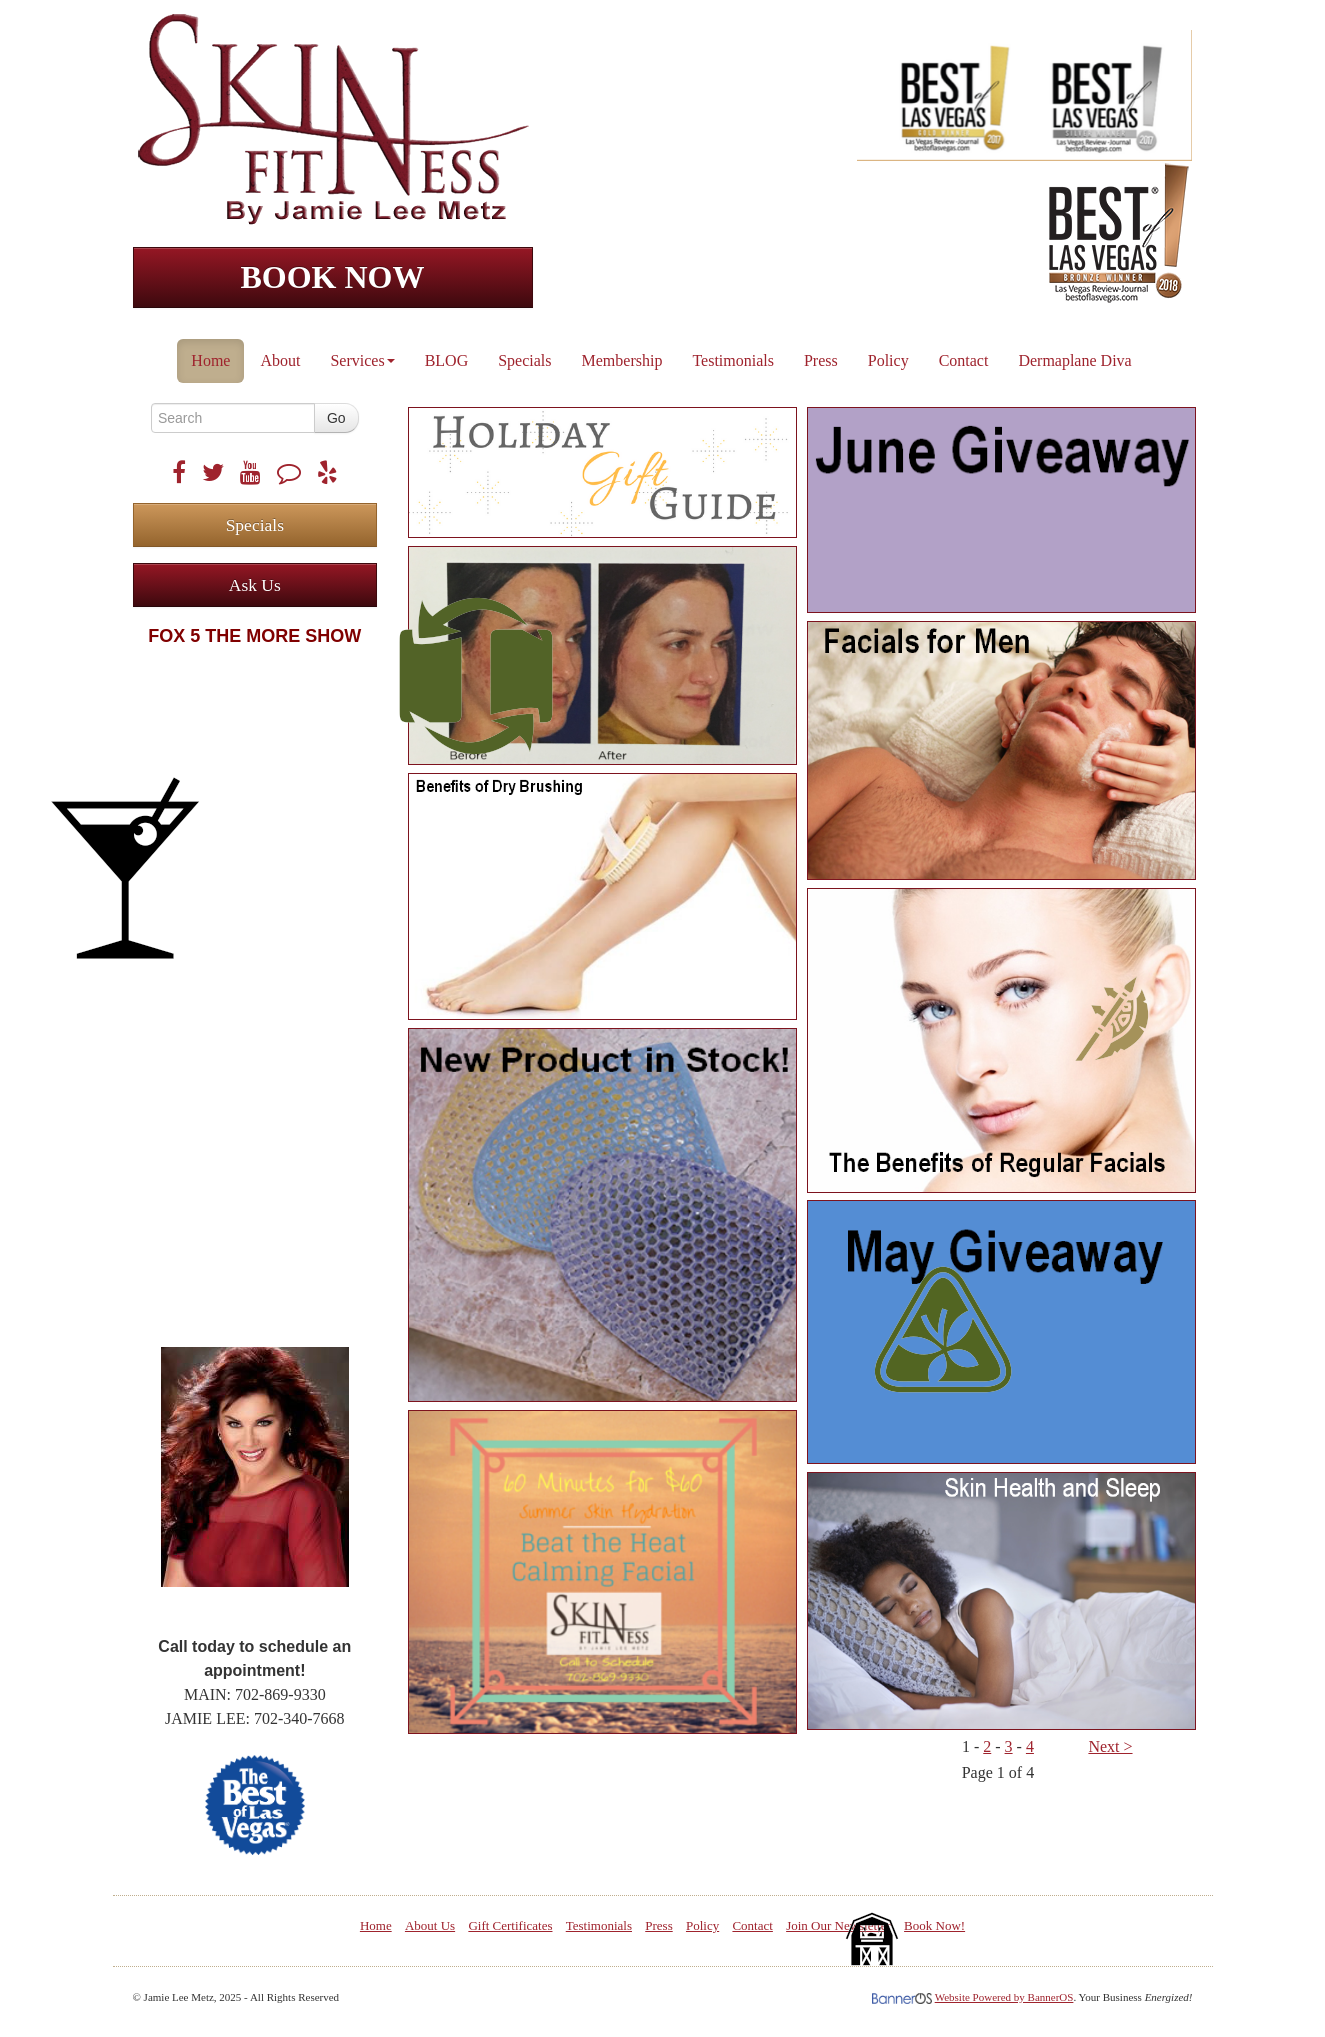  What do you see at coordinates (942, 1335) in the screenshot?
I see `warning about environmental or ecological impact` at bounding box center [942, 1335].